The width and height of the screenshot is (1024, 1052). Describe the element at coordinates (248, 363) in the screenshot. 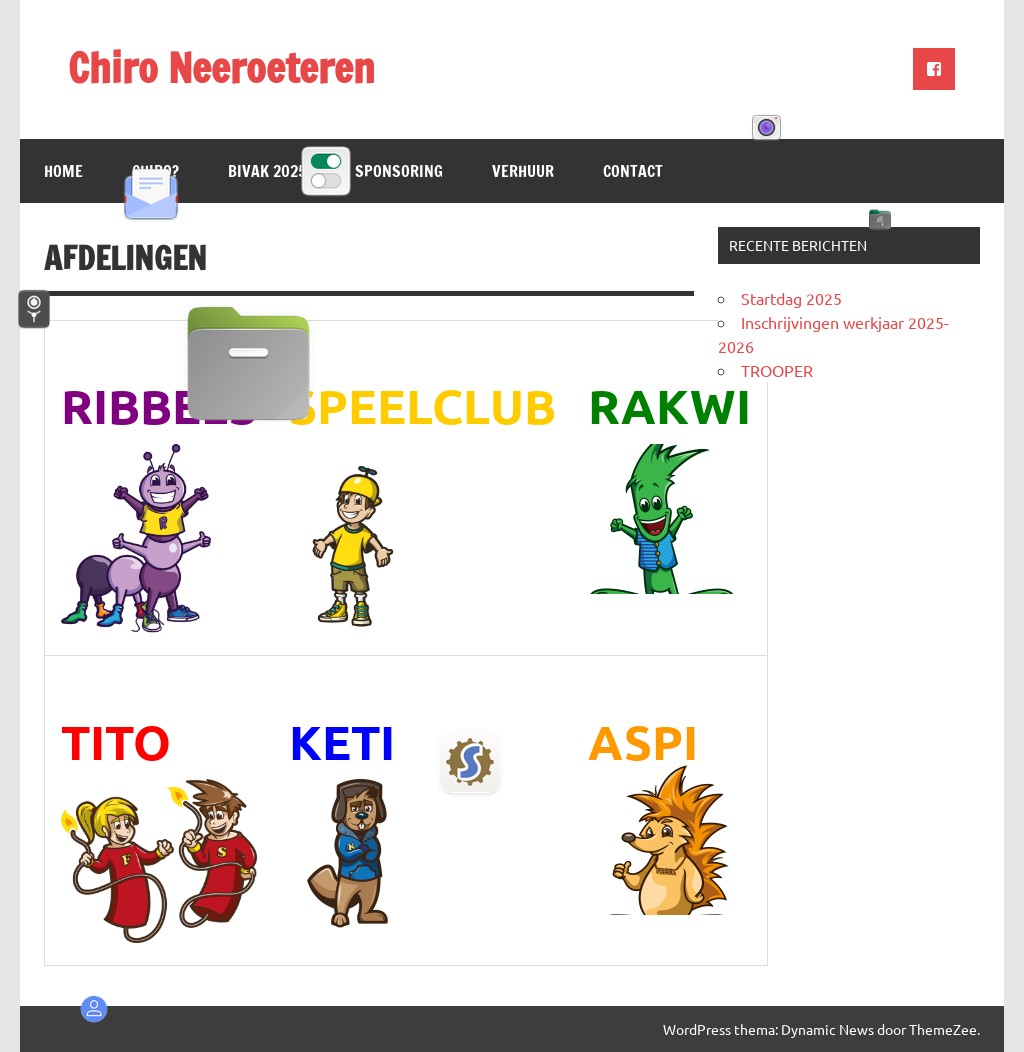

I see `open the file manager application` at that location.